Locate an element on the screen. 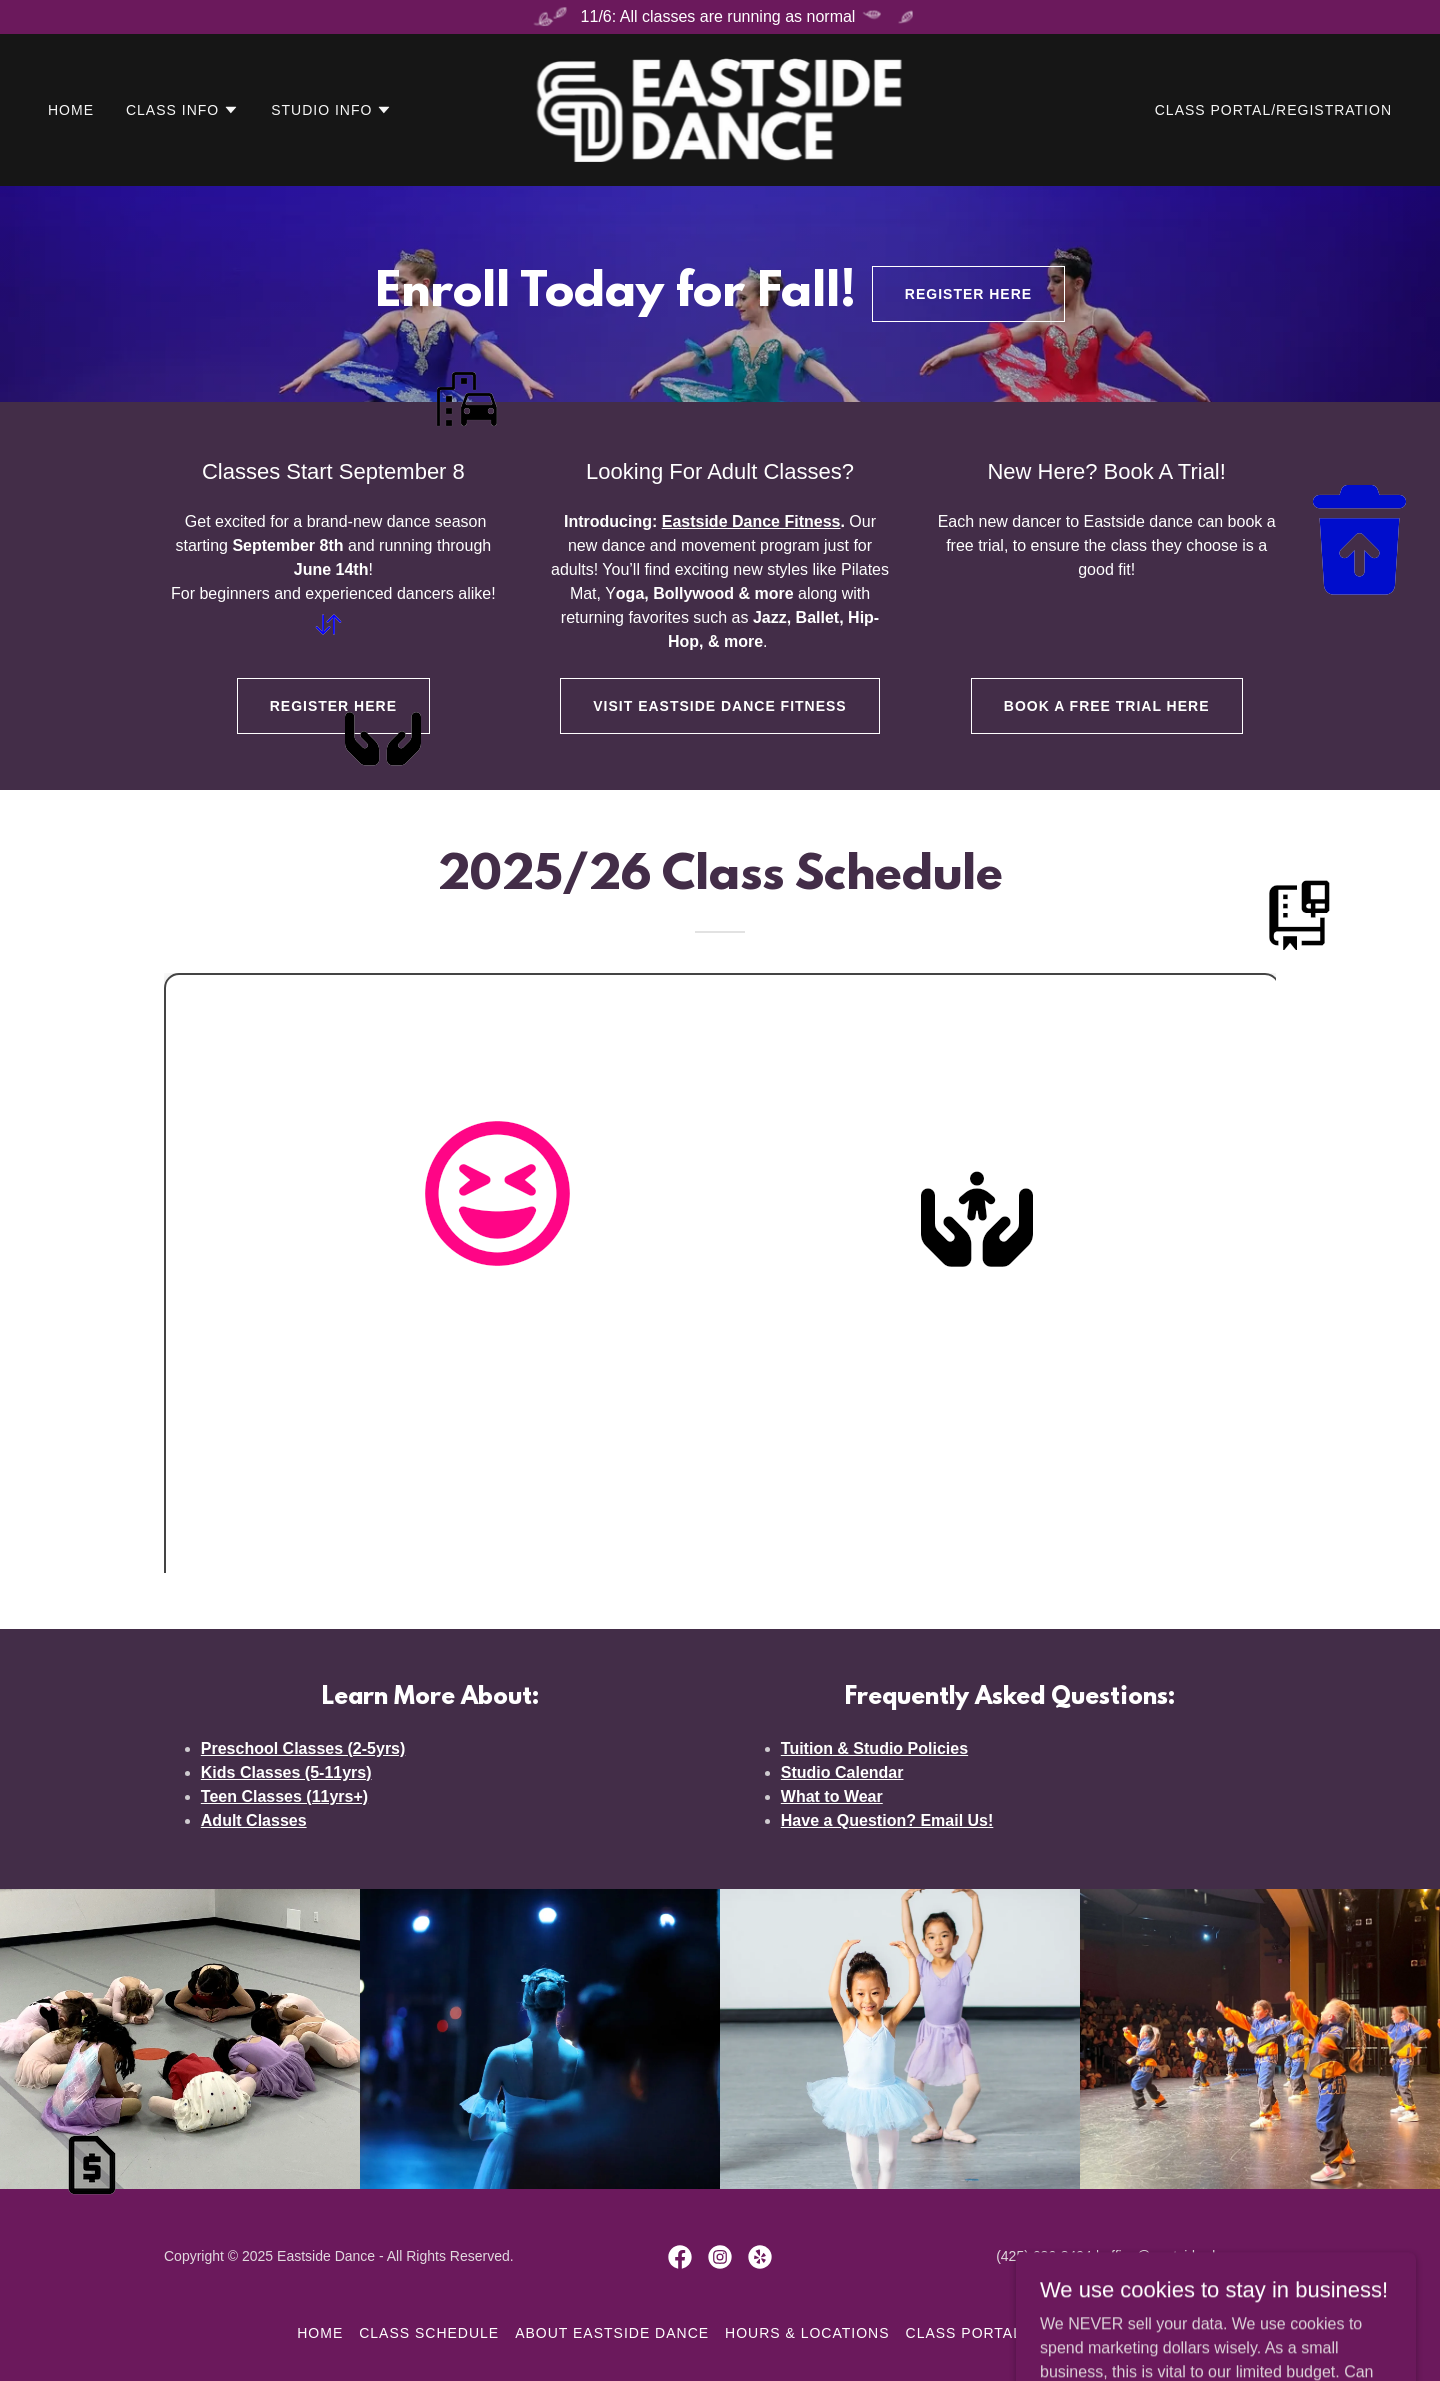 The width and height of the screenshot is (1440, 2381). restore item from trash is located at coordinates (1359, 541).